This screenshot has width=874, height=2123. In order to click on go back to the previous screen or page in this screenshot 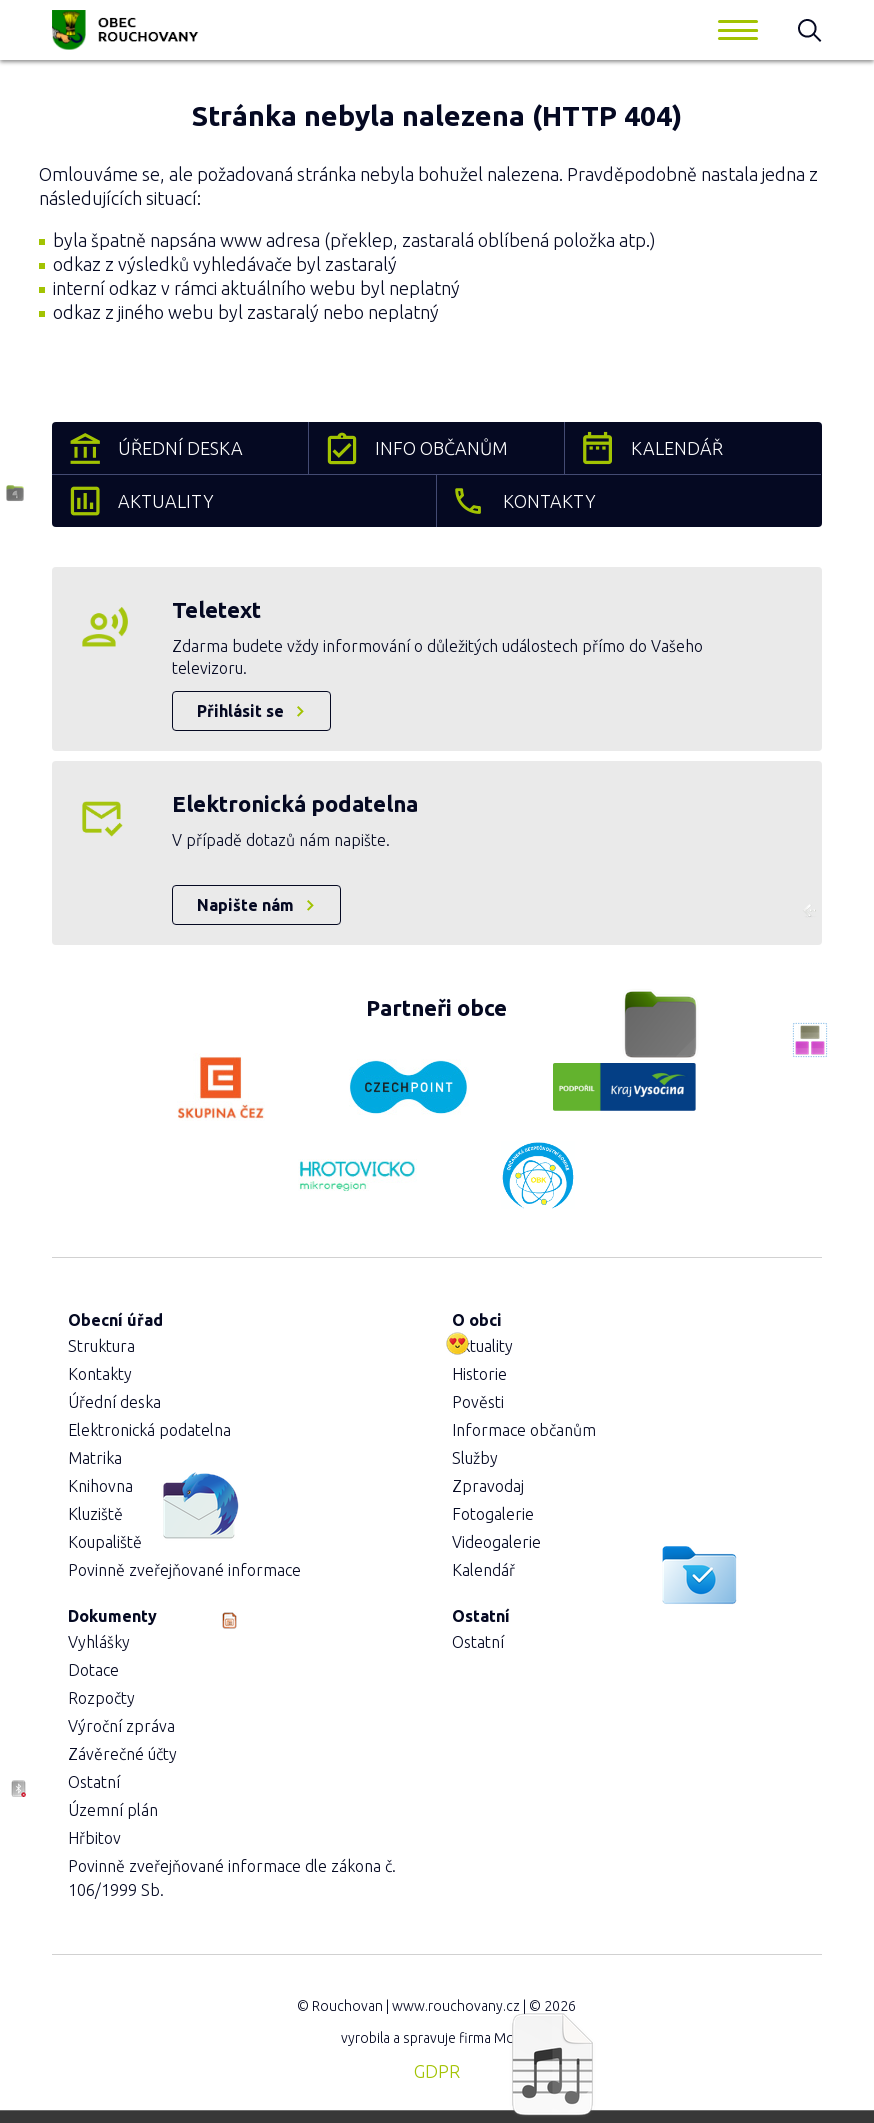, I will do `click(809, 910)`.